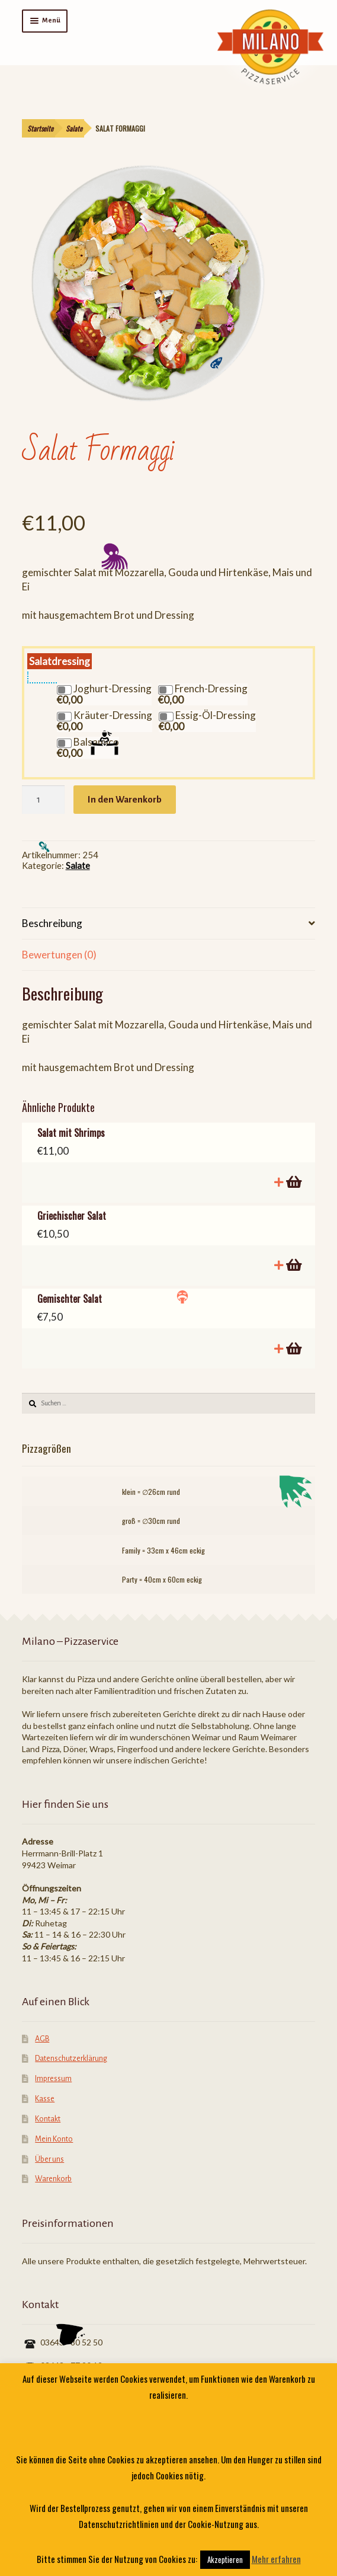  Describe the element at coordinates (296, 1491) in the screenshot. I see `access pet or animal-related features` at that location.